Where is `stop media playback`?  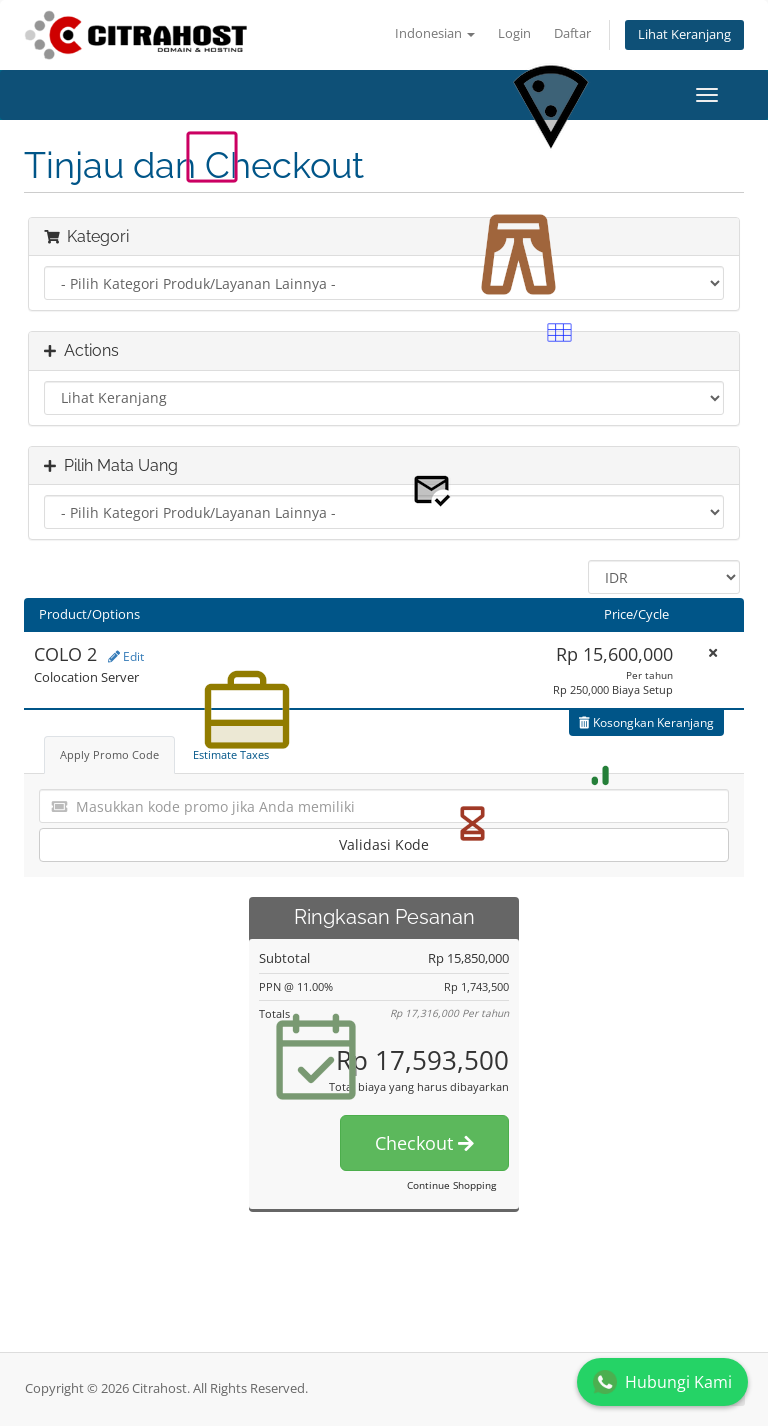
stop media playback is located at coordinates (212, 157).